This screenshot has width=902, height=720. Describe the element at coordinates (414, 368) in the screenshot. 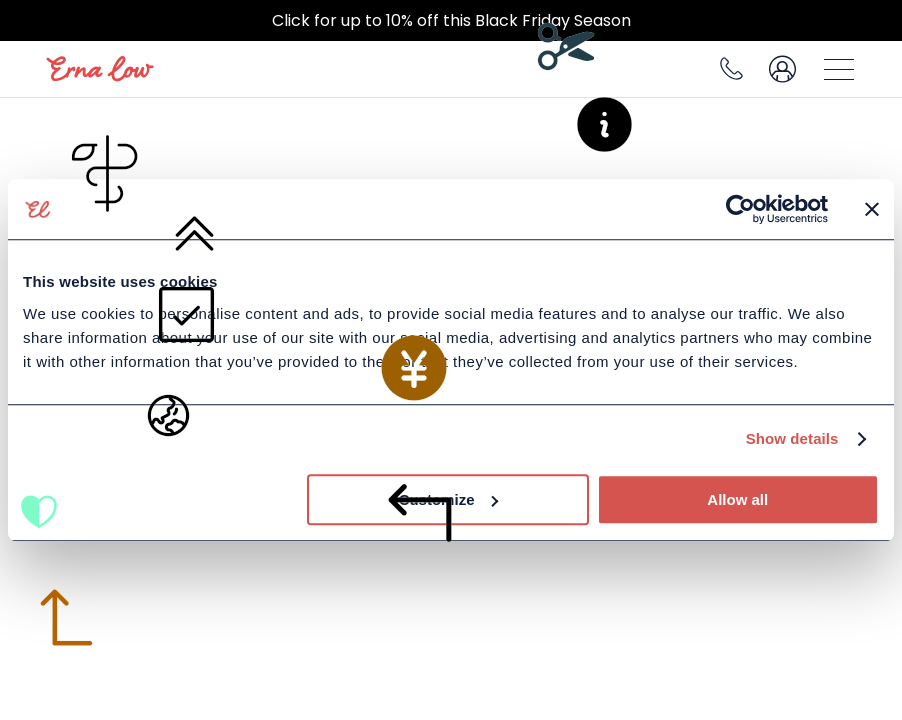

I see `view price in japanese yen` at that location.